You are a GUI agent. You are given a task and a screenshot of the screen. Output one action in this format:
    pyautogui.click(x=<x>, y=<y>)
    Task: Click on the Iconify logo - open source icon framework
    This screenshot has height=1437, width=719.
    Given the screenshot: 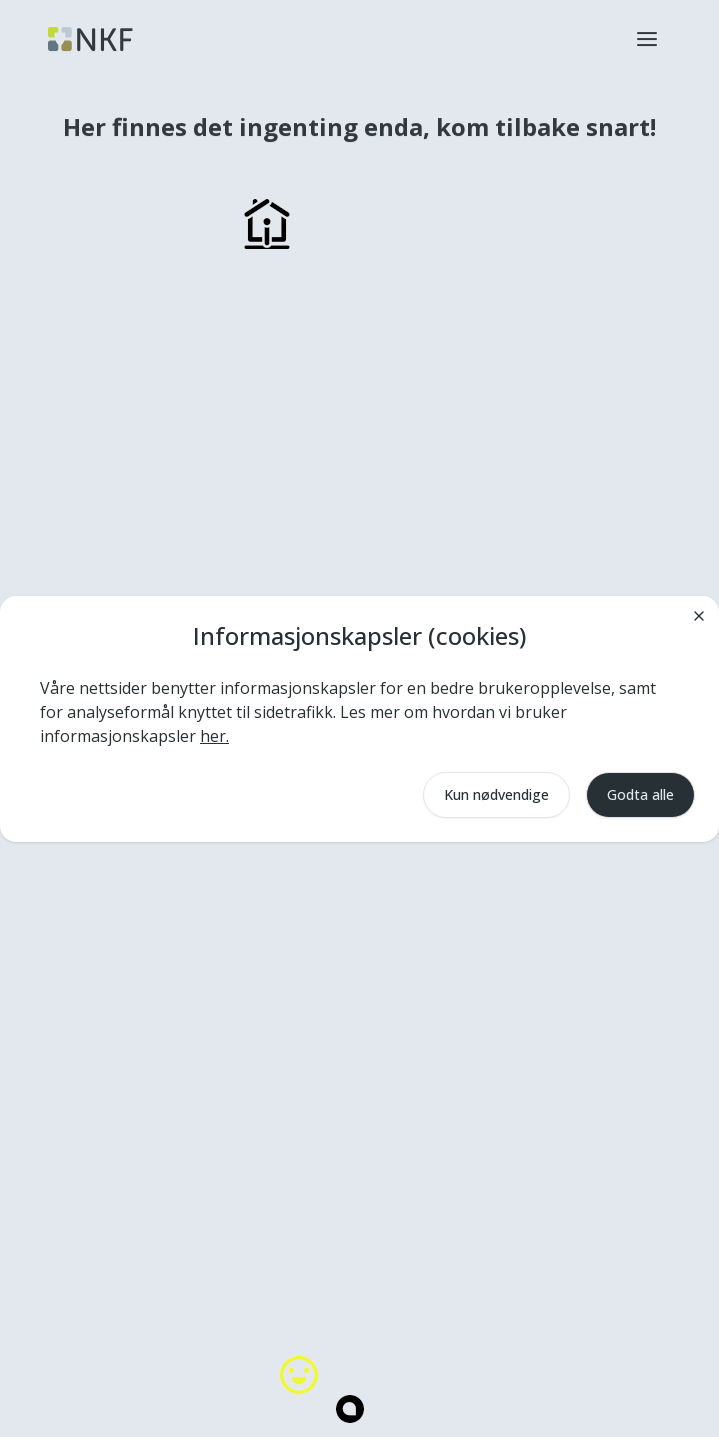 What is the action you would take?
    pyautogui.click(x=267, y=224)
    